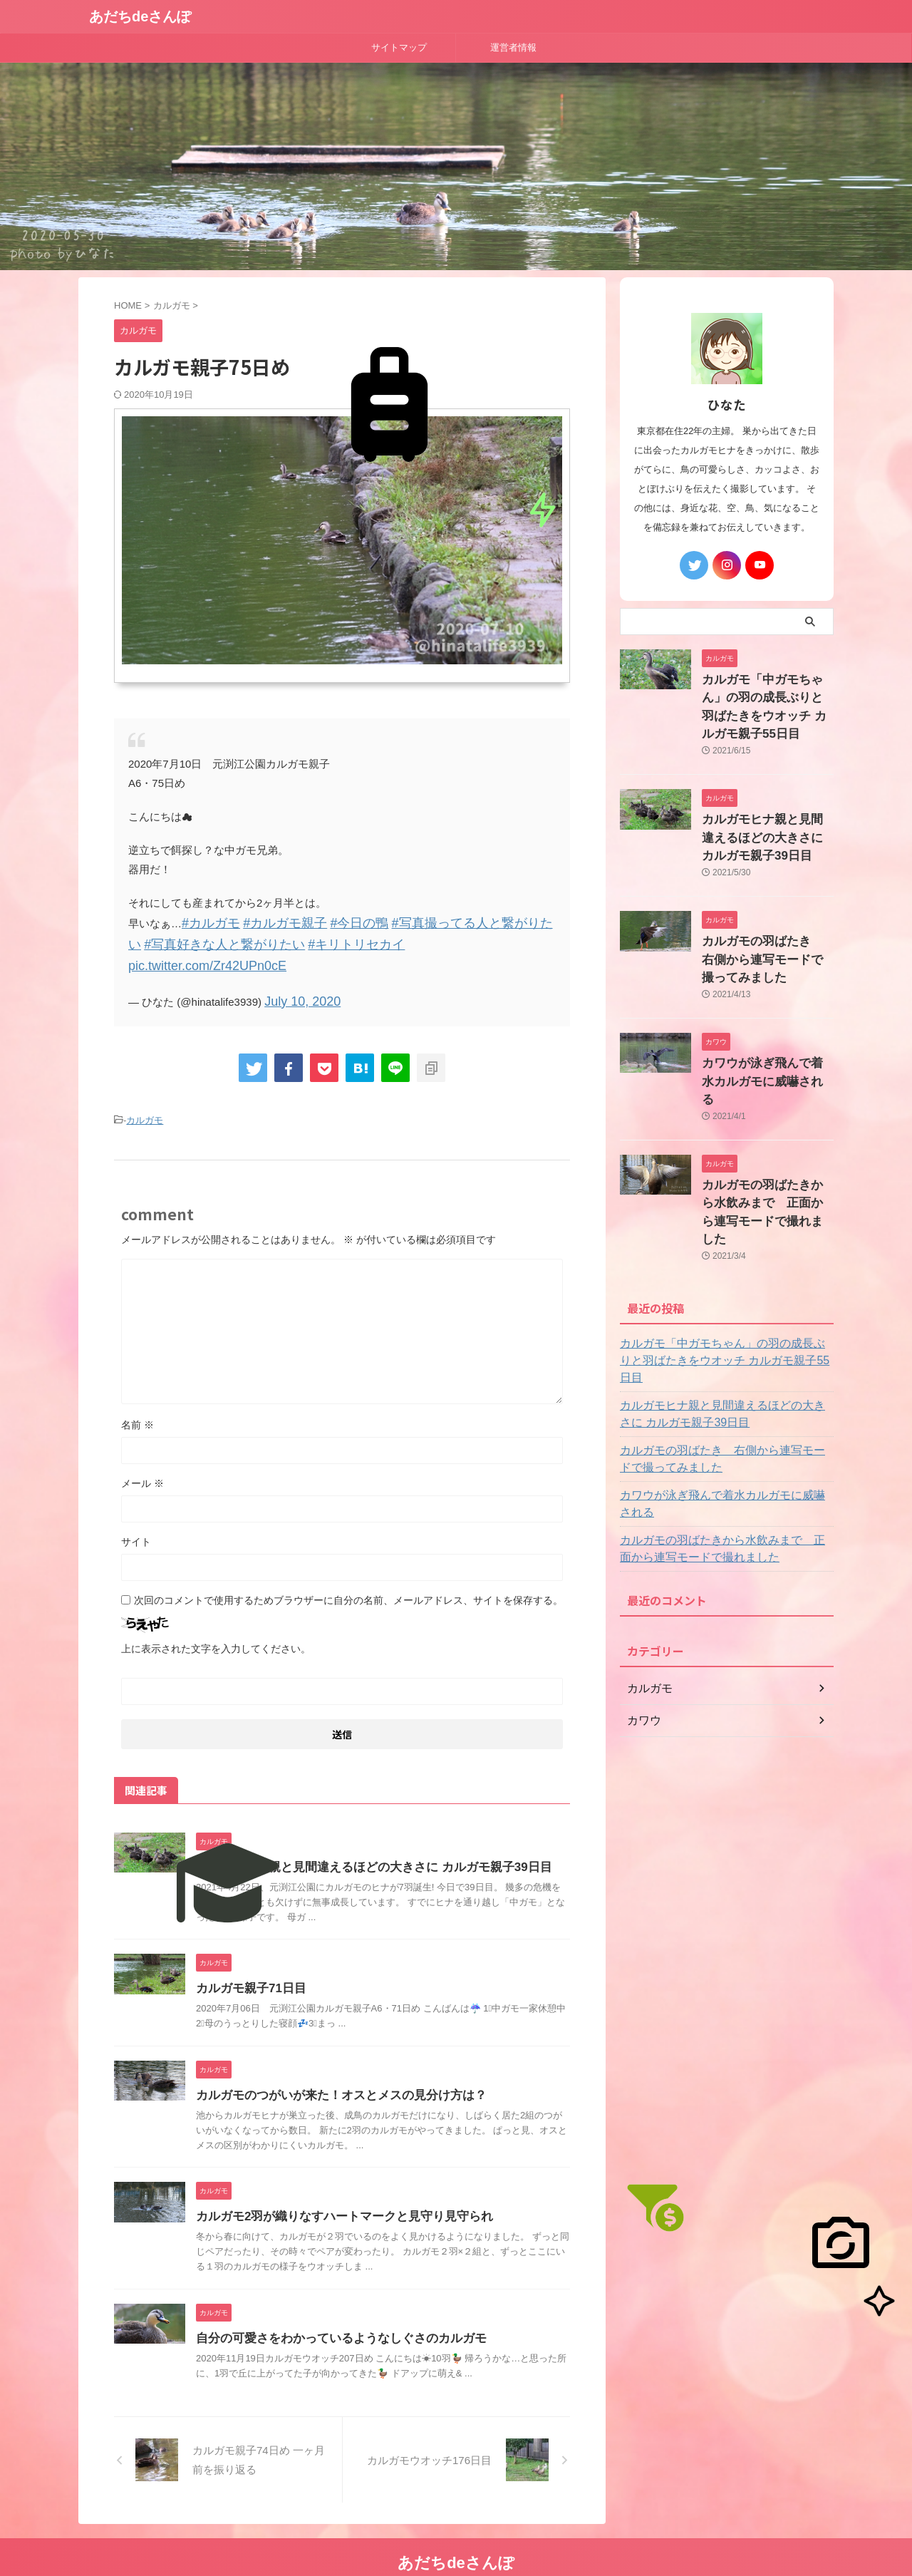 The height and width of the screenshot is (2576, 912). Describe the element at coordinates (227, 1882) in the screenshot. I see `access education or learning resources` at that location.